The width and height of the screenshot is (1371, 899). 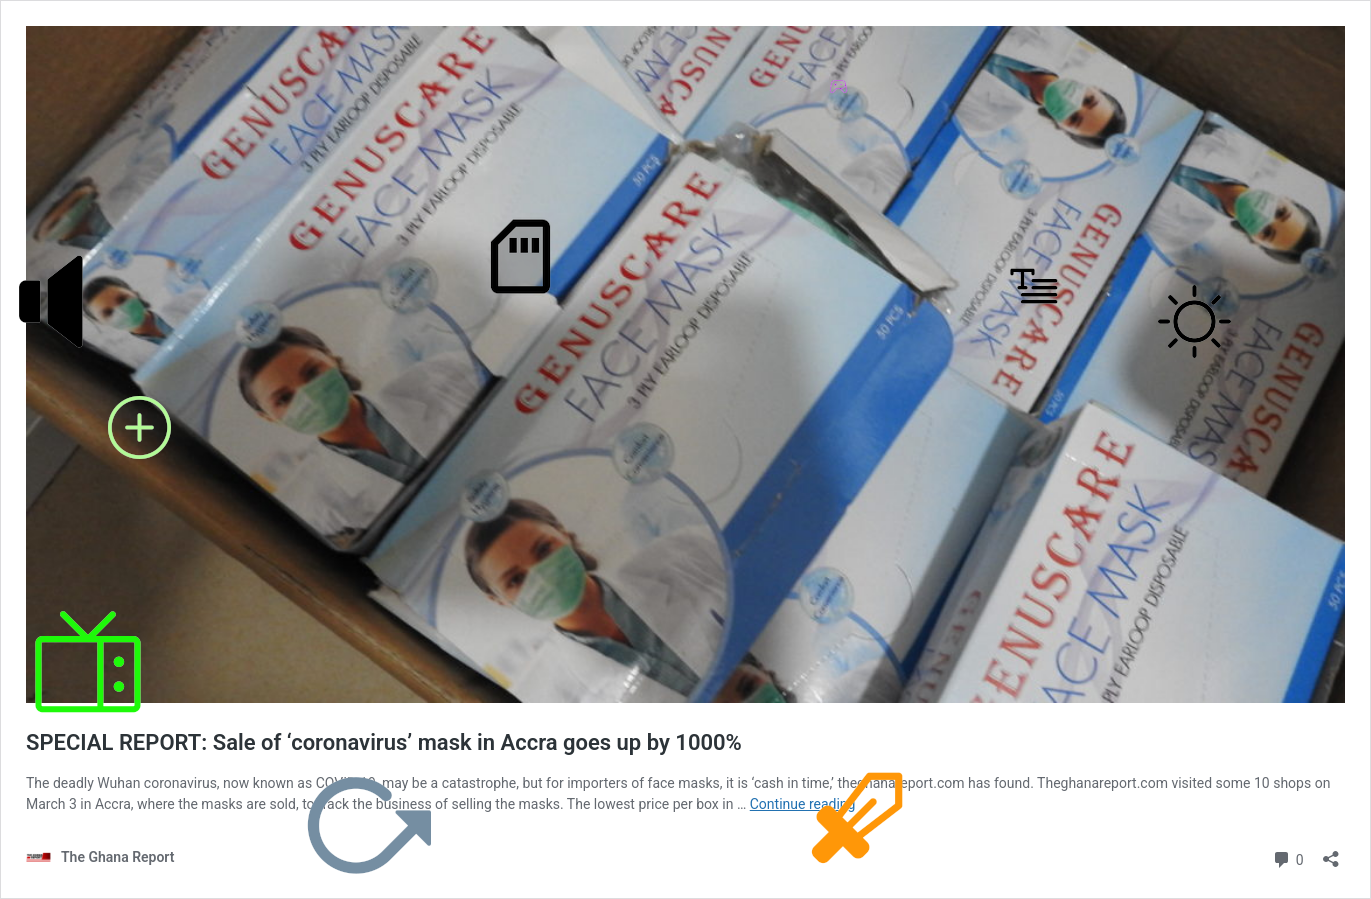 I want to click on add a new item, so click(x=139, y=427).